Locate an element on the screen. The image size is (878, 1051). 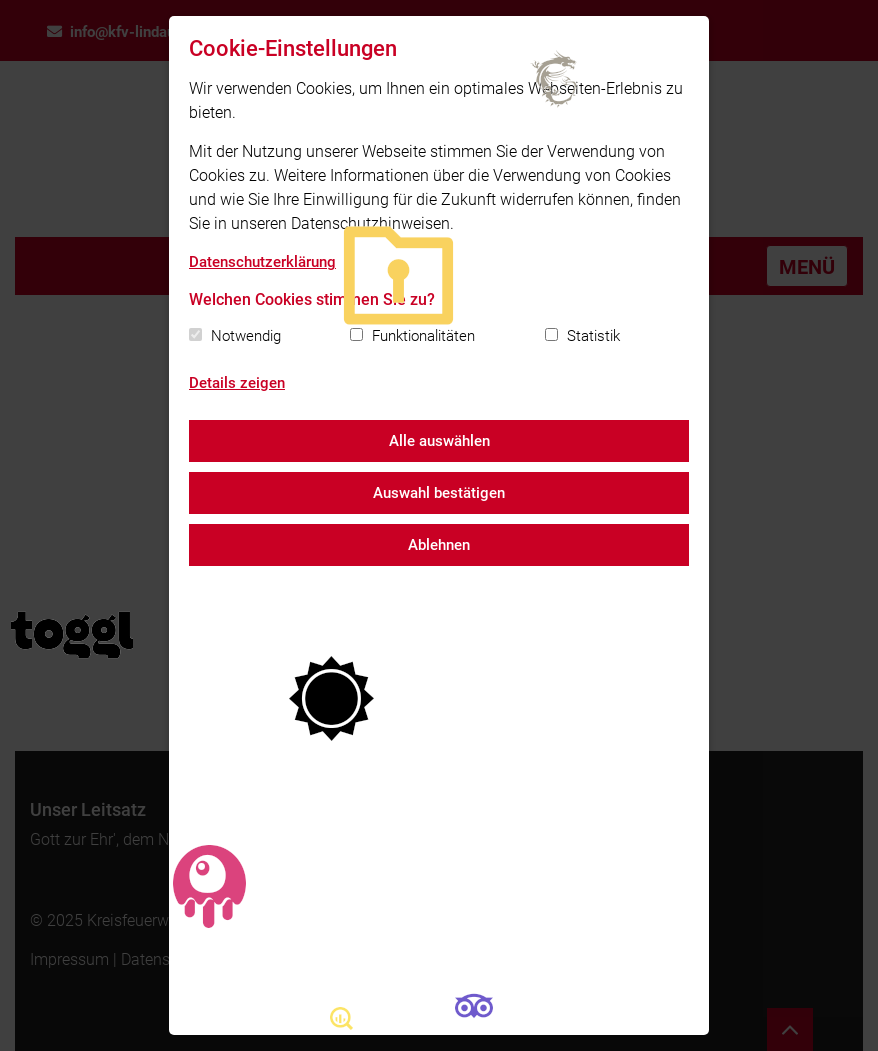
open Toggl time tracking app is located at coordinates (72, 635).